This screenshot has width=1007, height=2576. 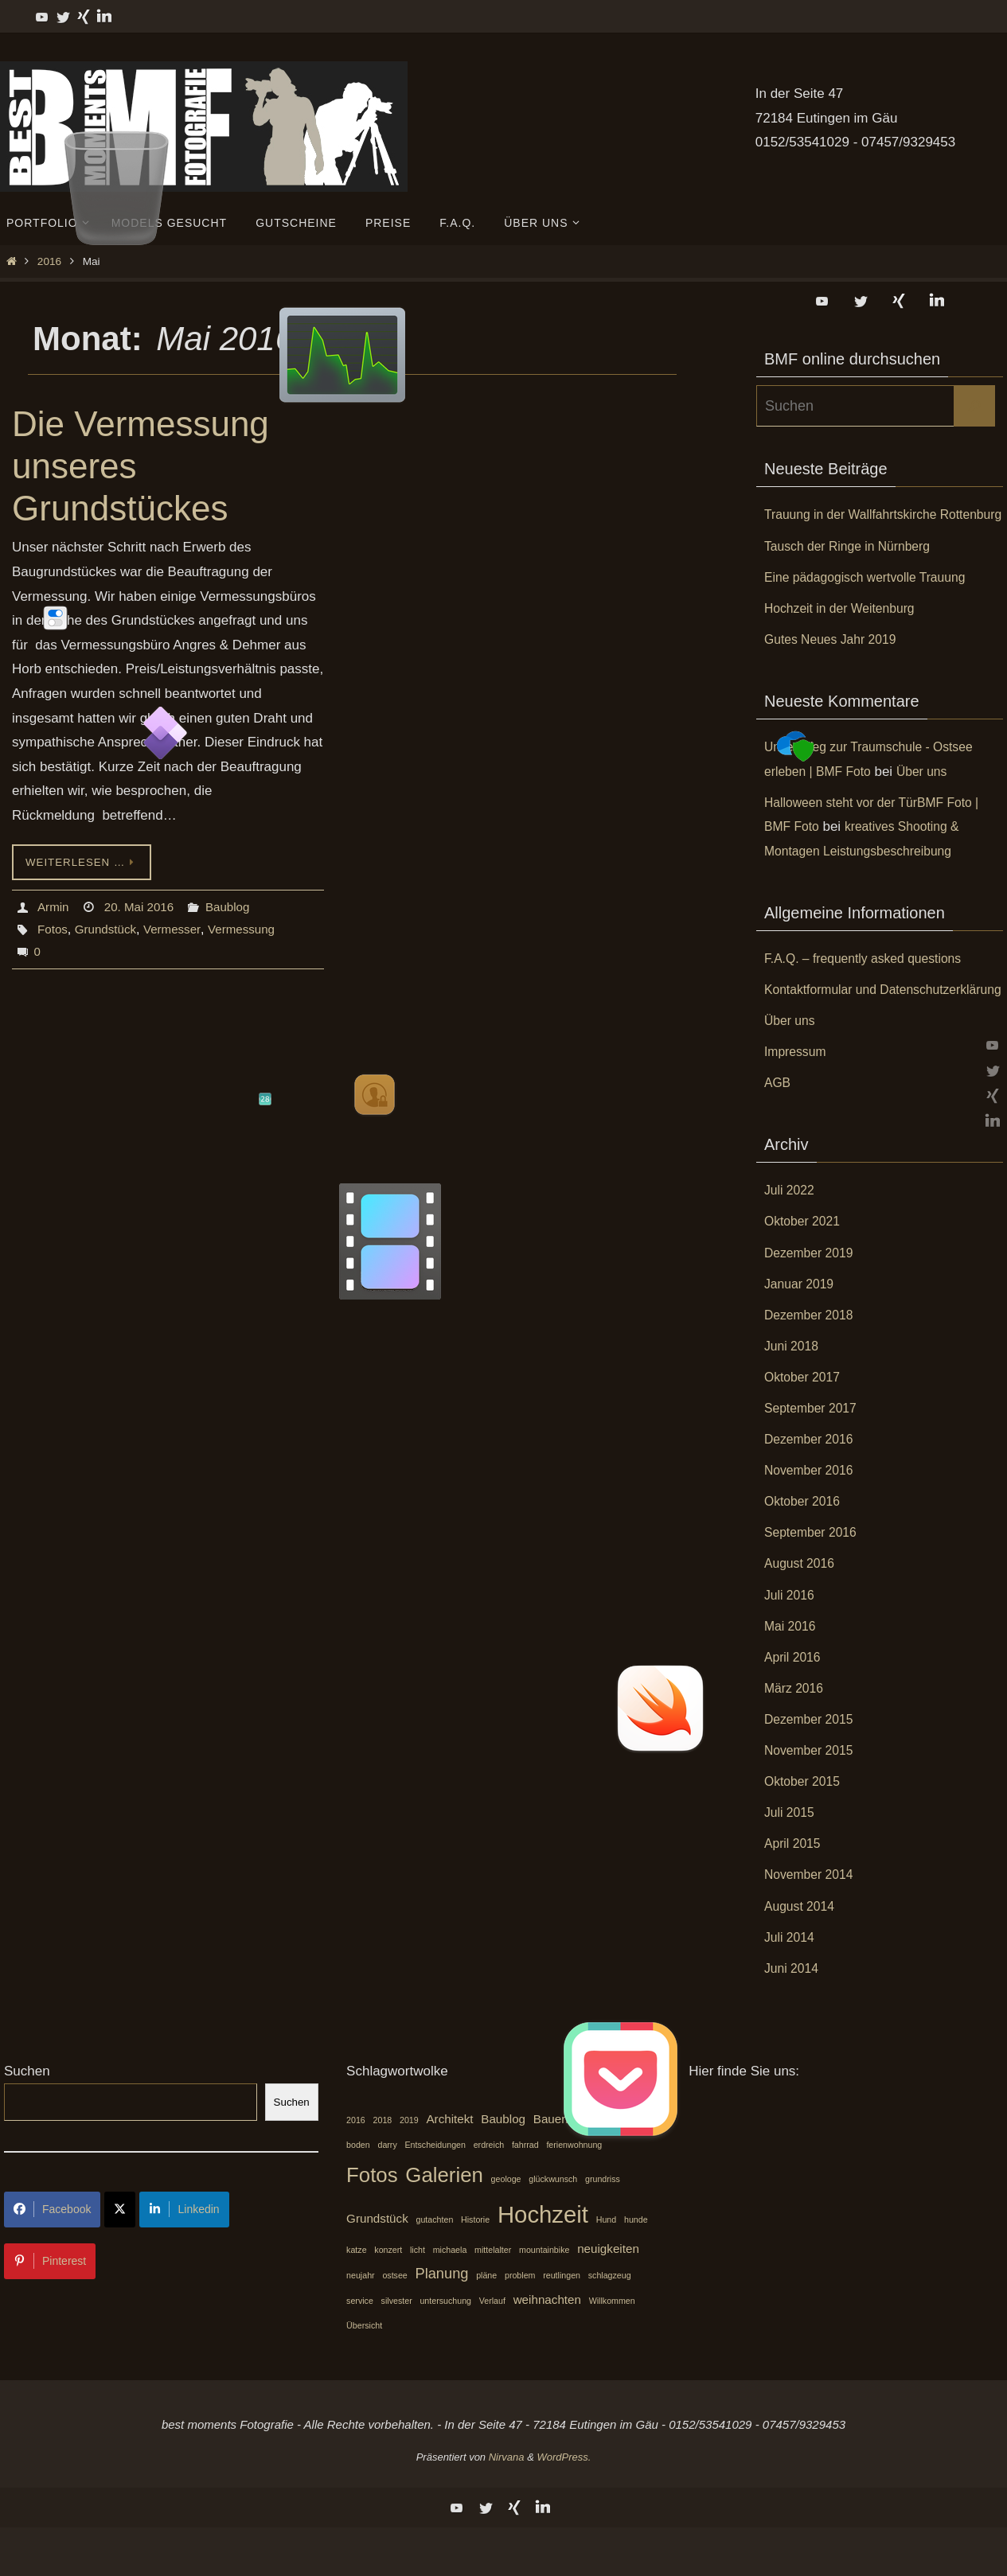 What do you see at coordinates (660, 1708) in the screenshot?
I see `open Swift Playgrounds app` at bounding box center [660, 1708].